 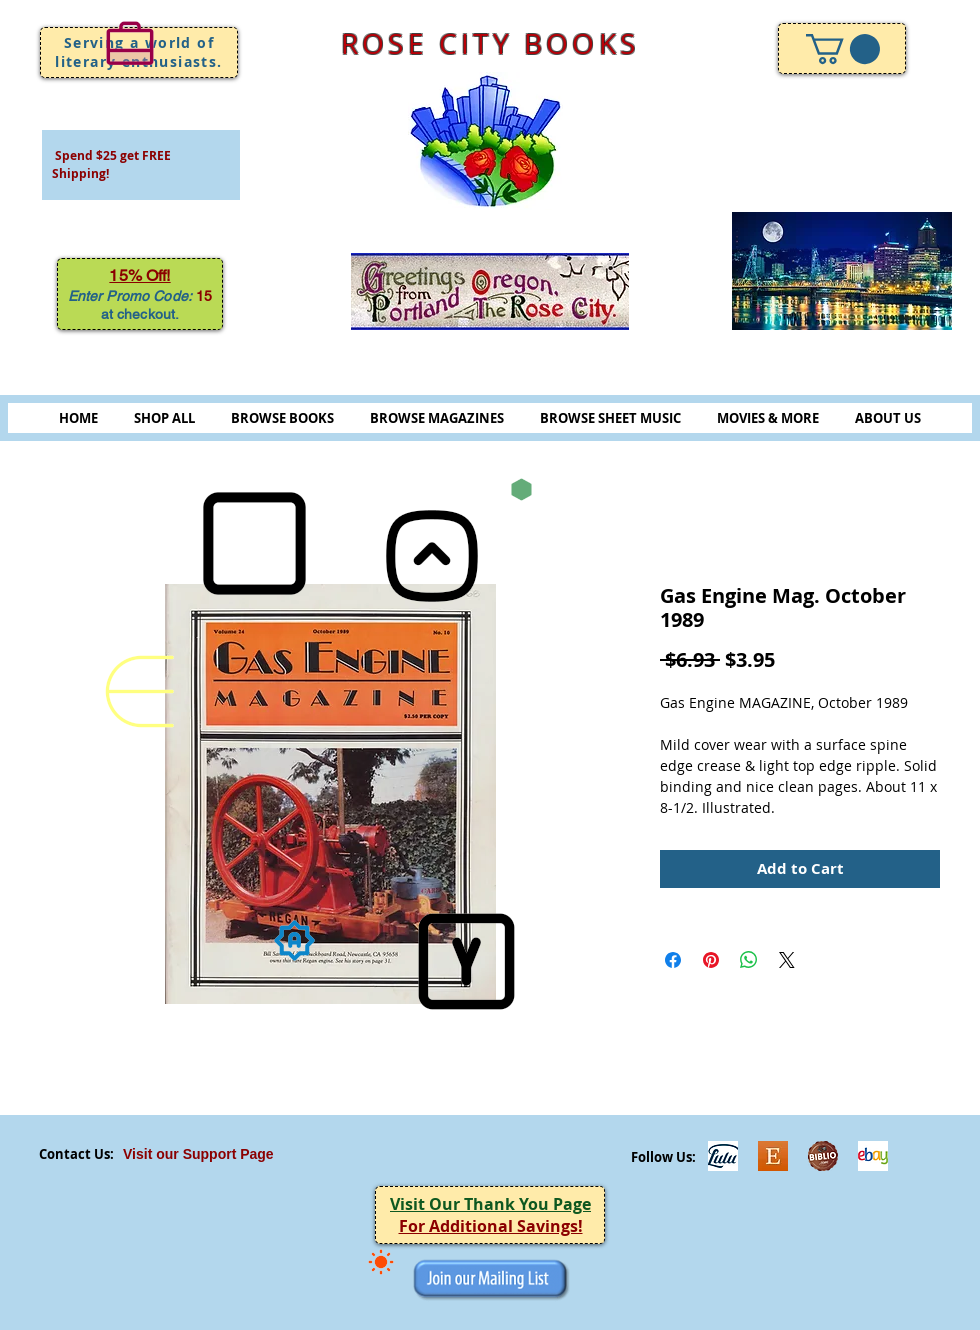 I want to click on unchecked checkbox or selection state, so click(x=254, y=543).